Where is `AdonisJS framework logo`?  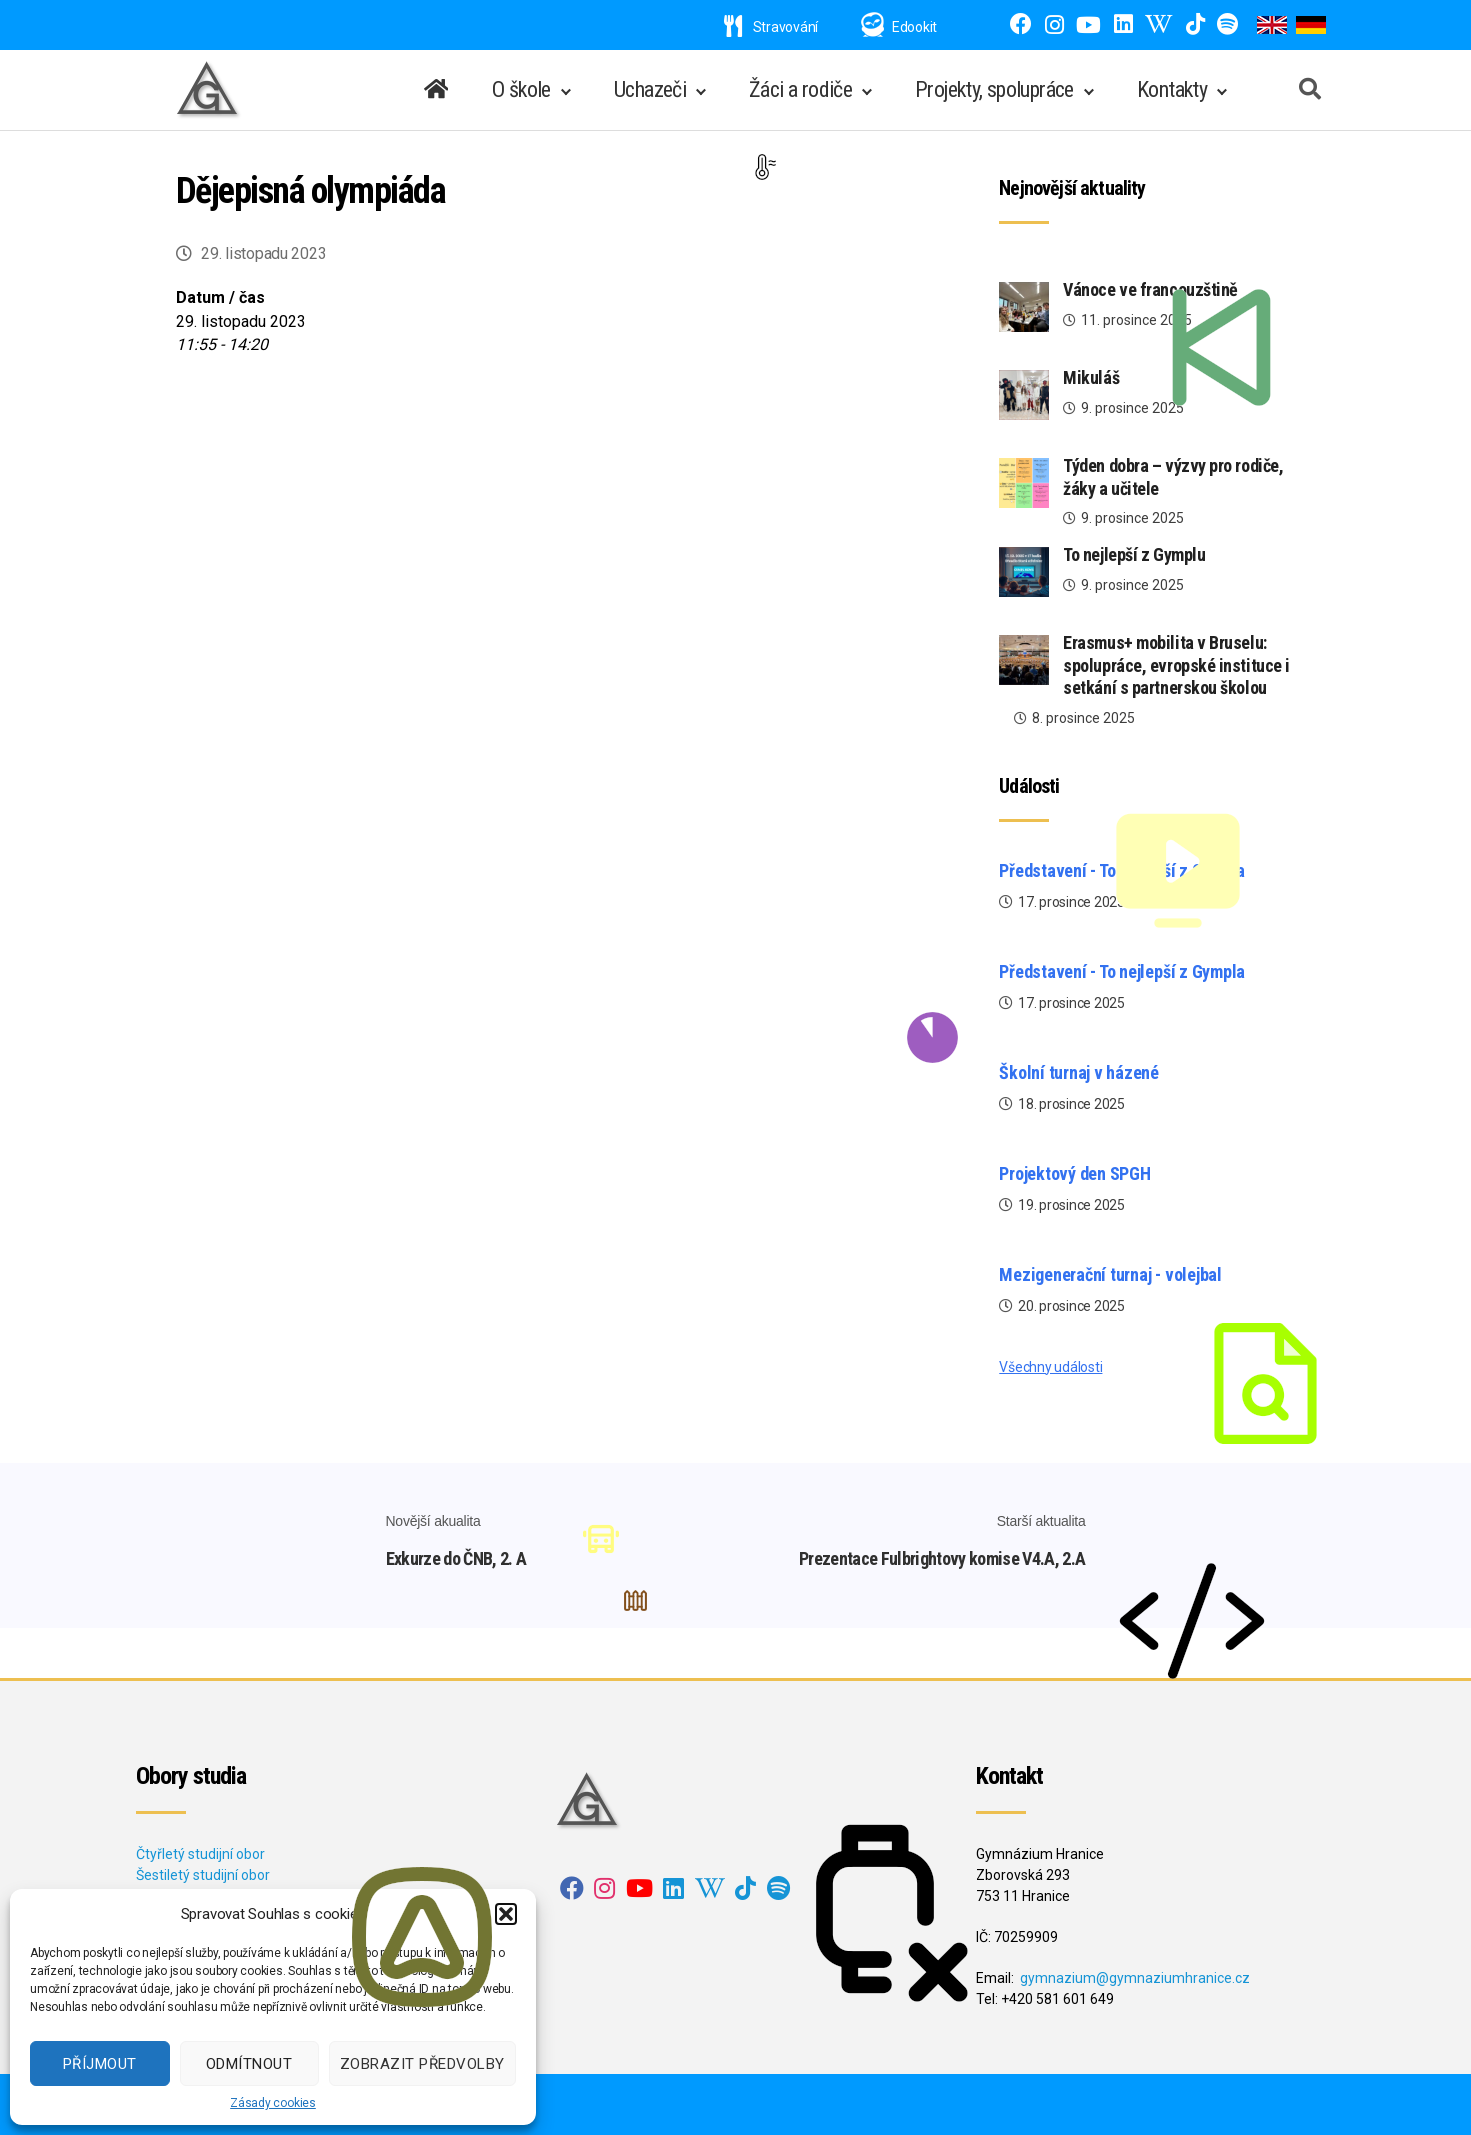
AdonisJS framework logo is located at coordinates (422, 1937).